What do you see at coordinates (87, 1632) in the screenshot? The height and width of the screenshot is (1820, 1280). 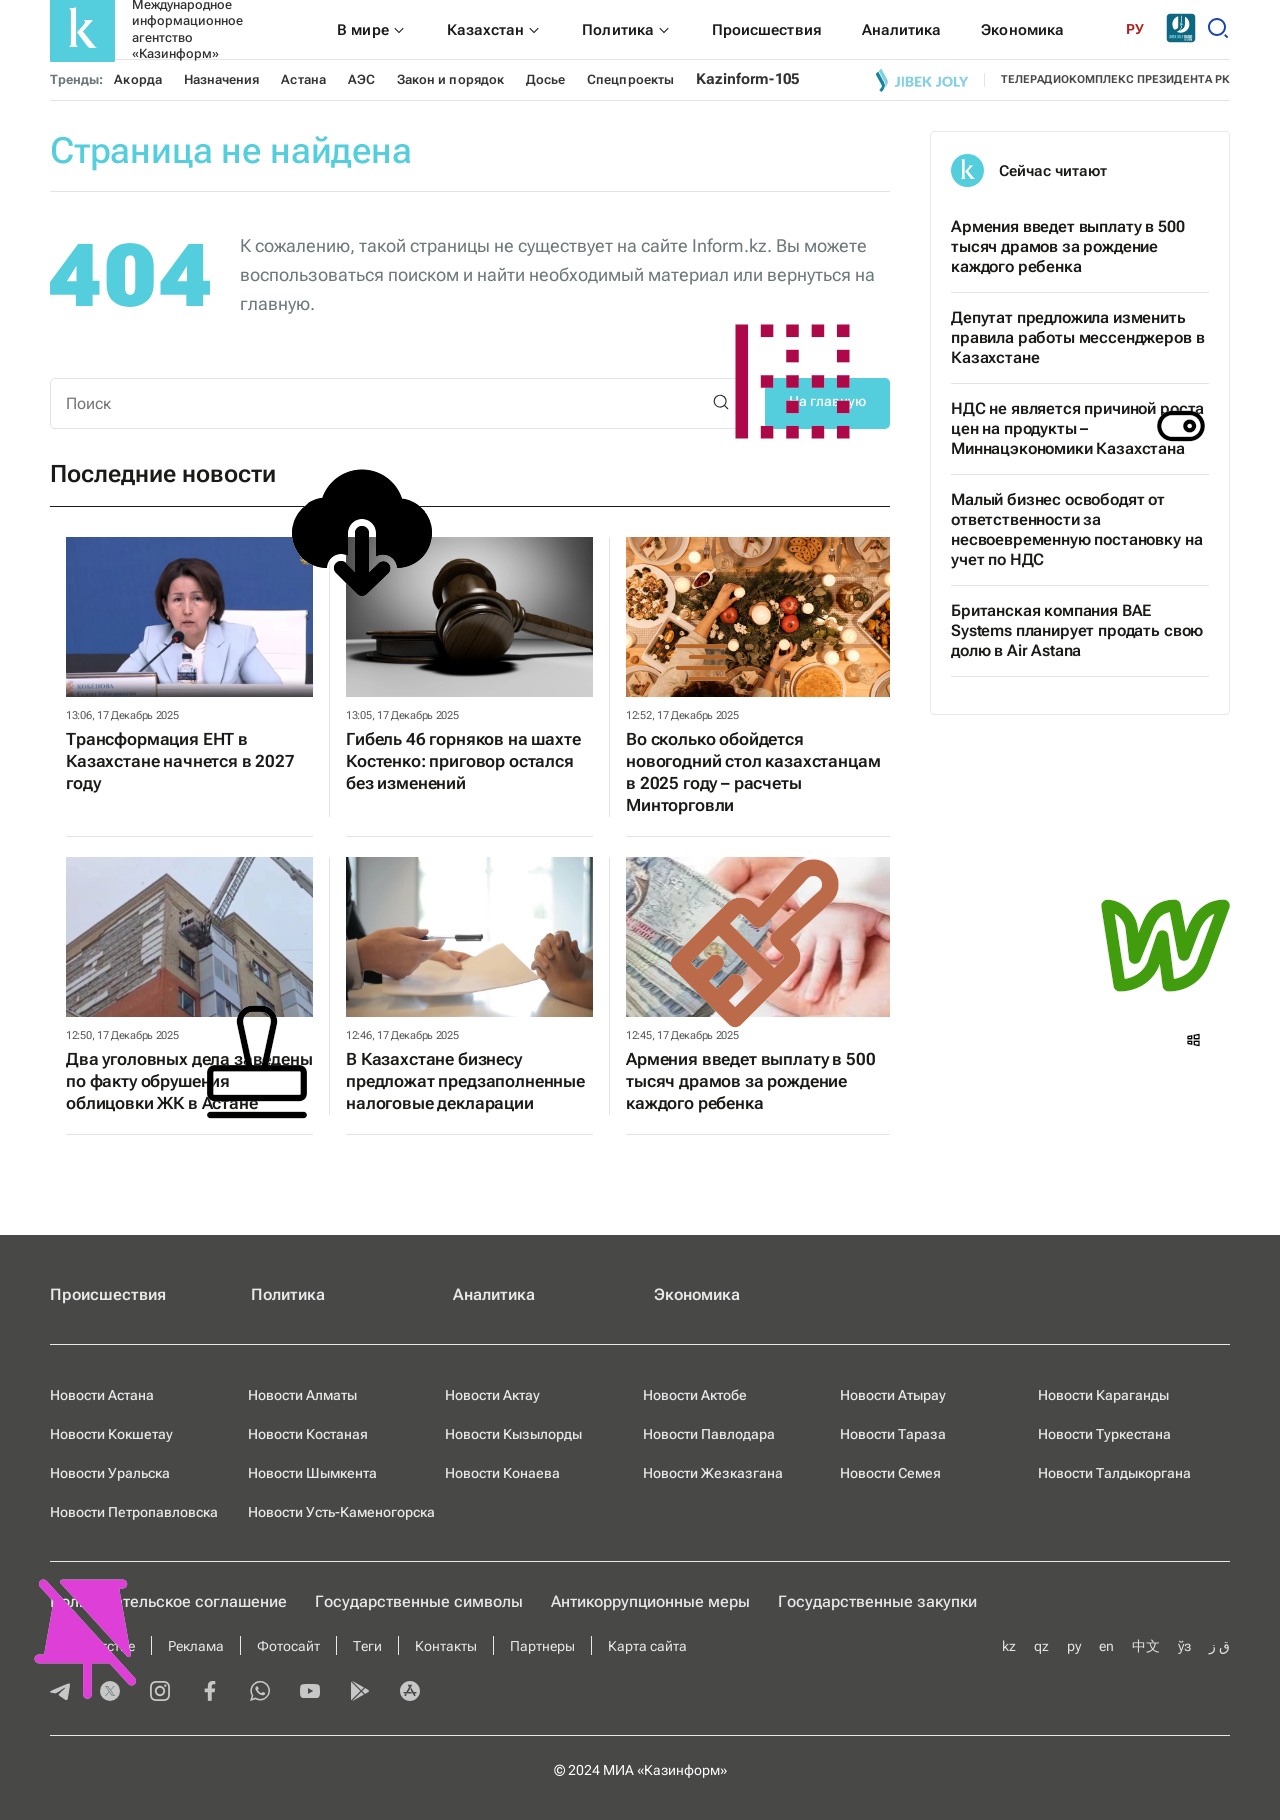 I see `unpin this item` at bounding box center [87, 1632].